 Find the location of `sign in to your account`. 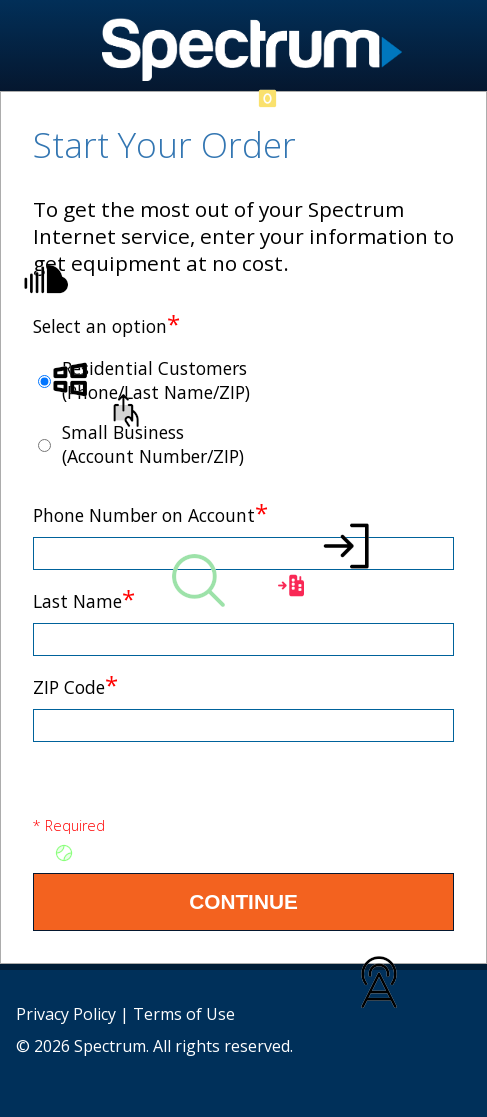

sign in to your account is located at coordinates (350, 546).